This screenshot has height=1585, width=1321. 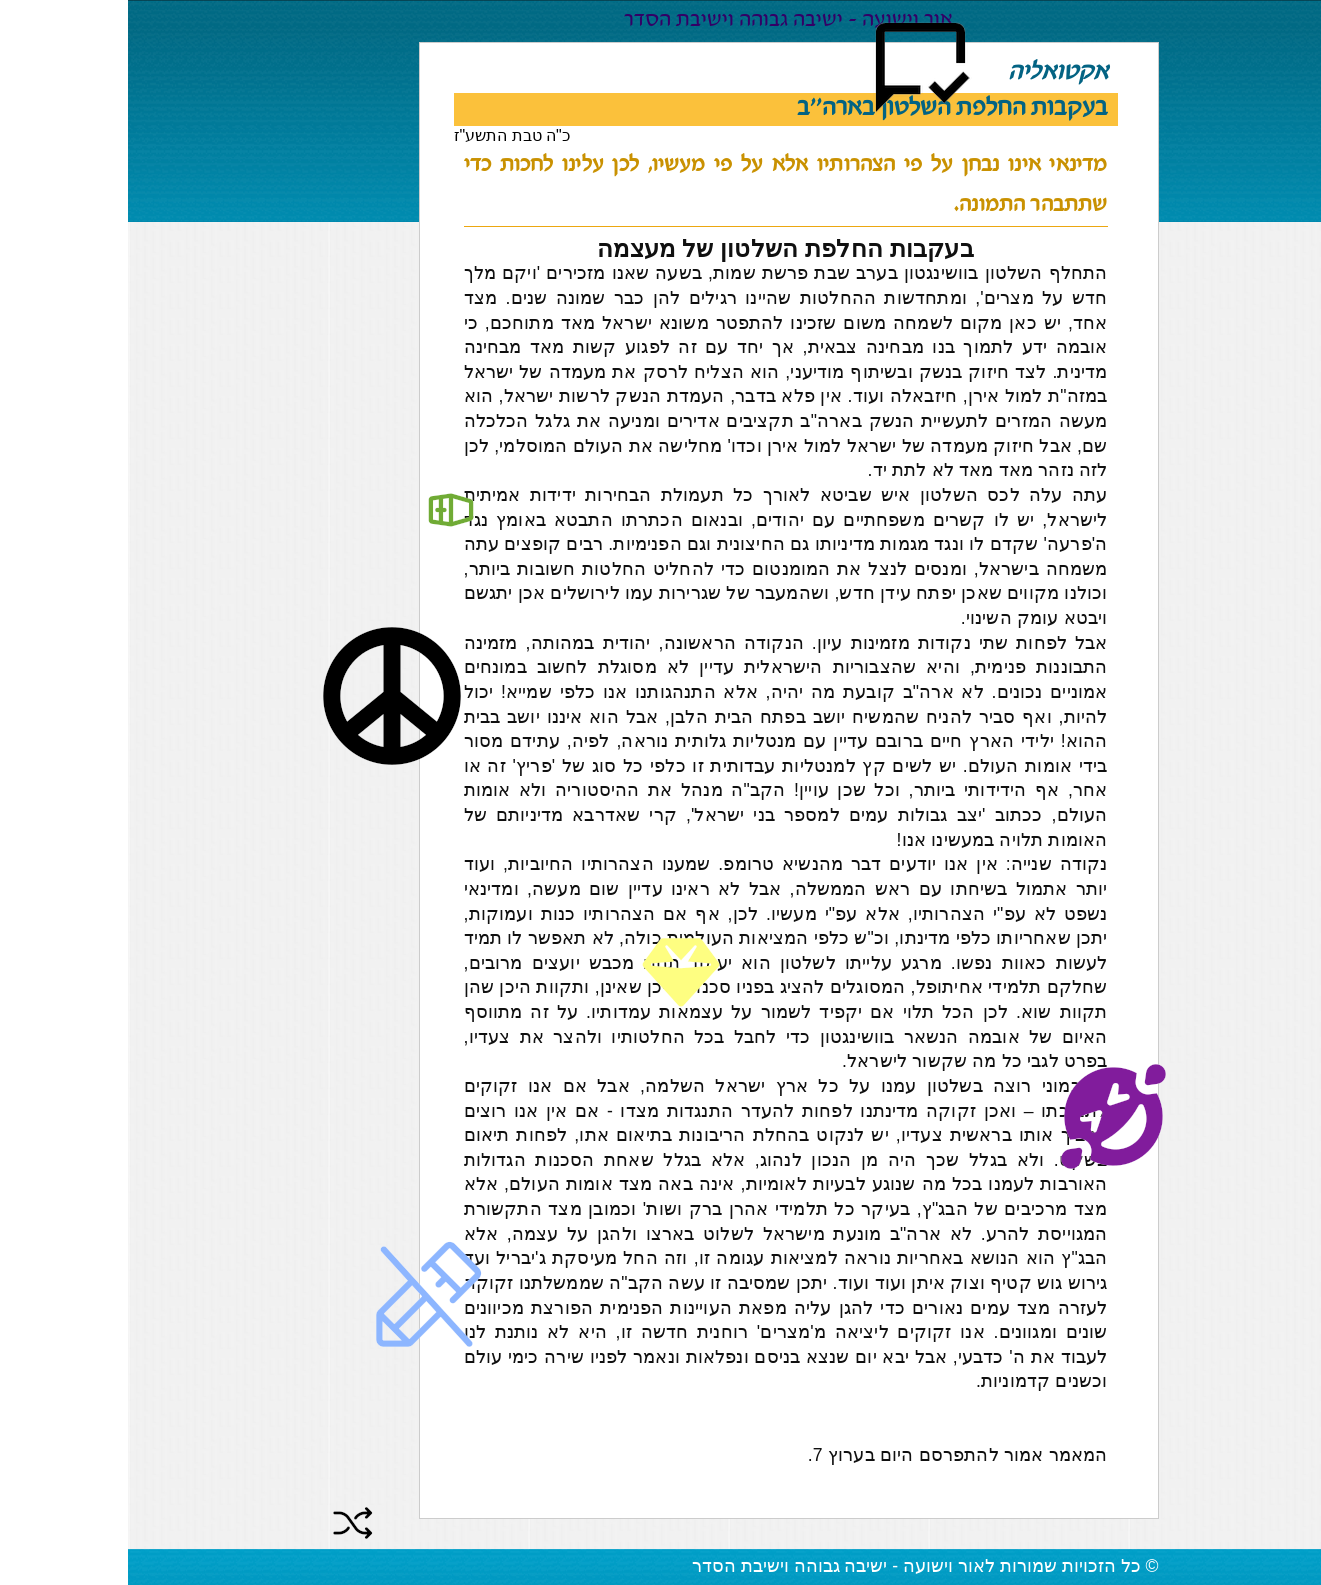 What do you see at coordinates (451, 510) in the screenshot?
I see `view shipping or freight details` at bounding box center [451, 510].